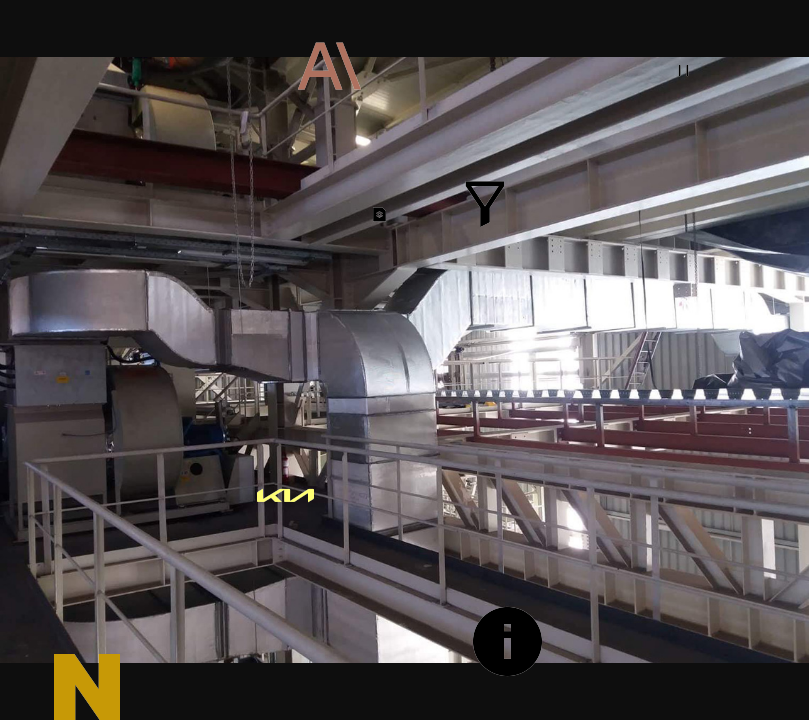  What do you see at coordinates (329, 64) in the screenshot?
I see `anthropic company logo` at bounding box center [329, 64].